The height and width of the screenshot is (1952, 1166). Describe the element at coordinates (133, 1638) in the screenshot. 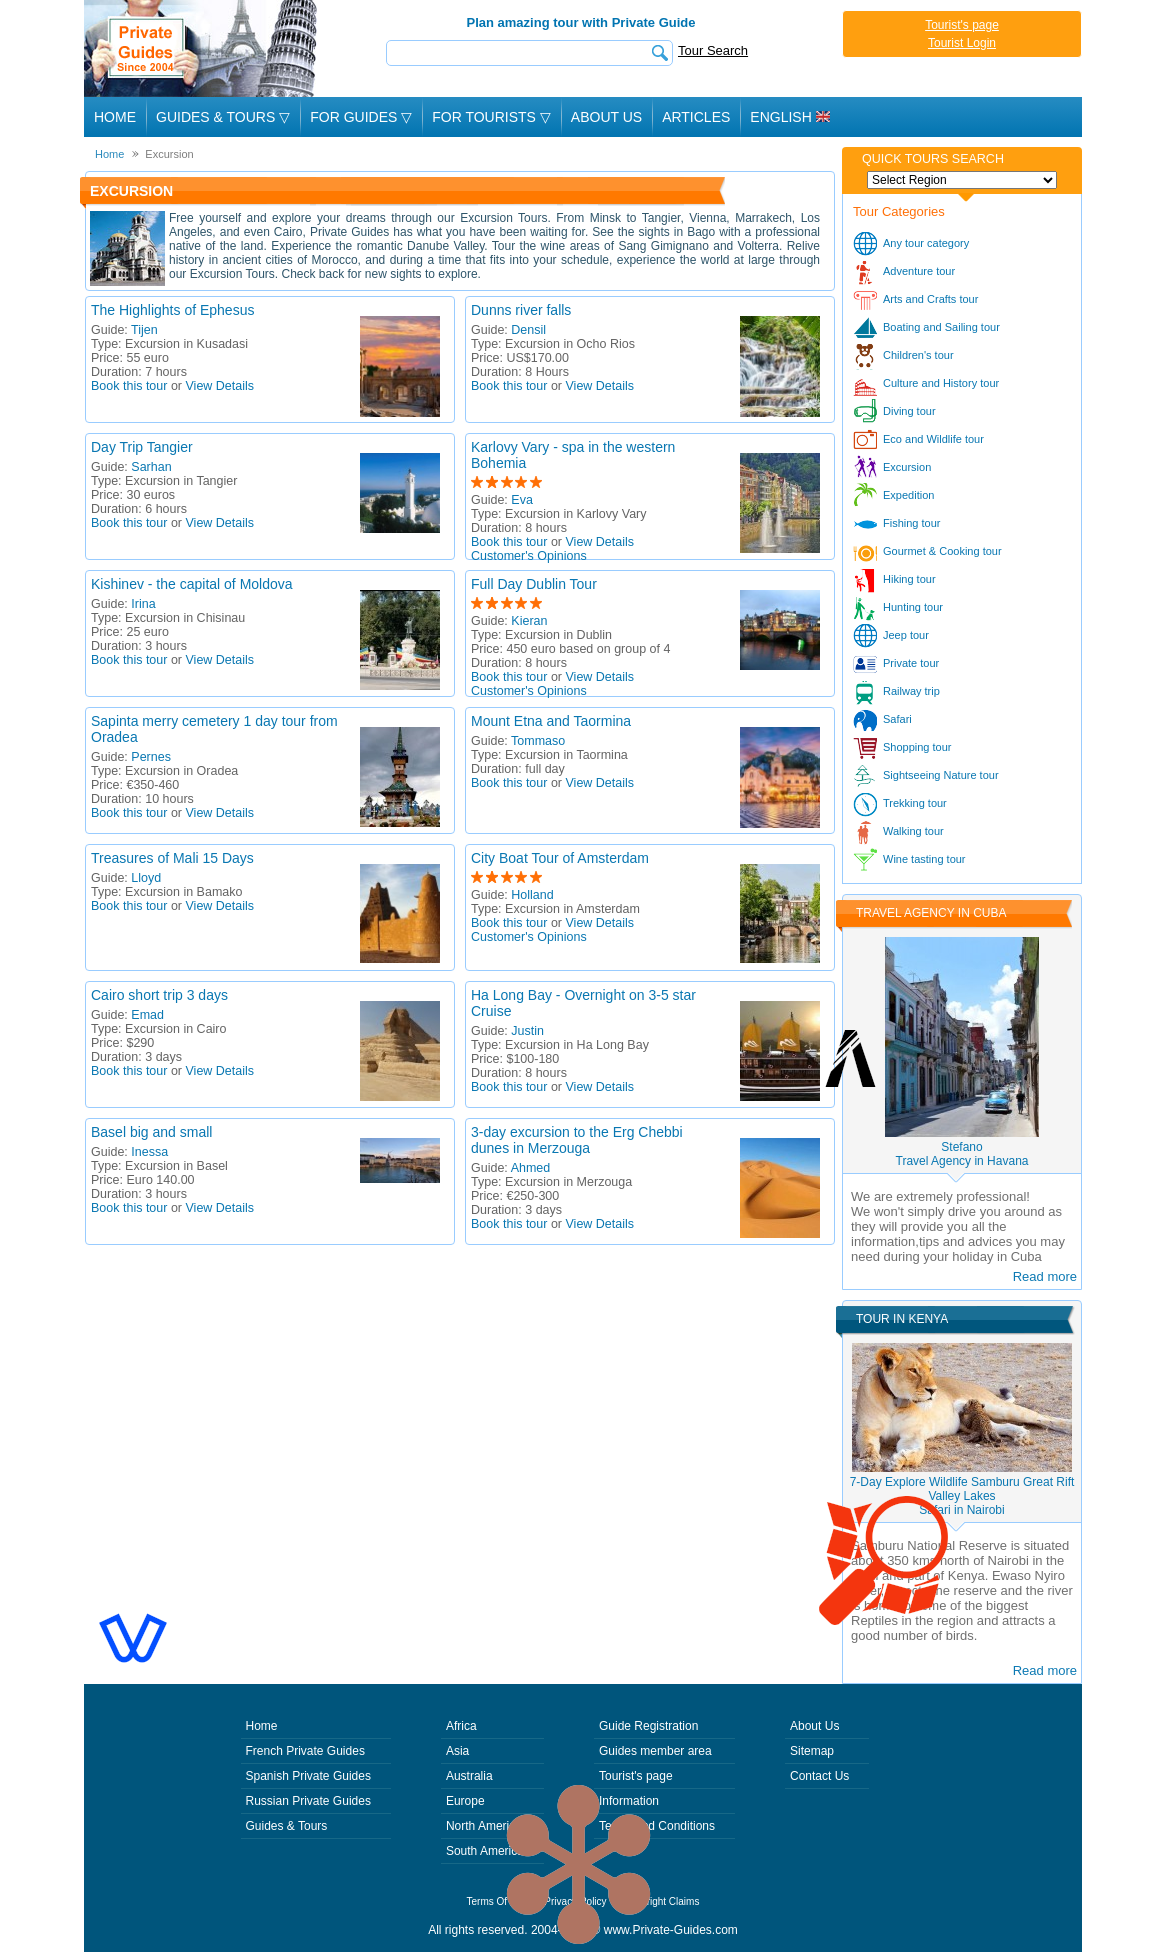

I see `link or sign in to viva wallet payment services` at that location.